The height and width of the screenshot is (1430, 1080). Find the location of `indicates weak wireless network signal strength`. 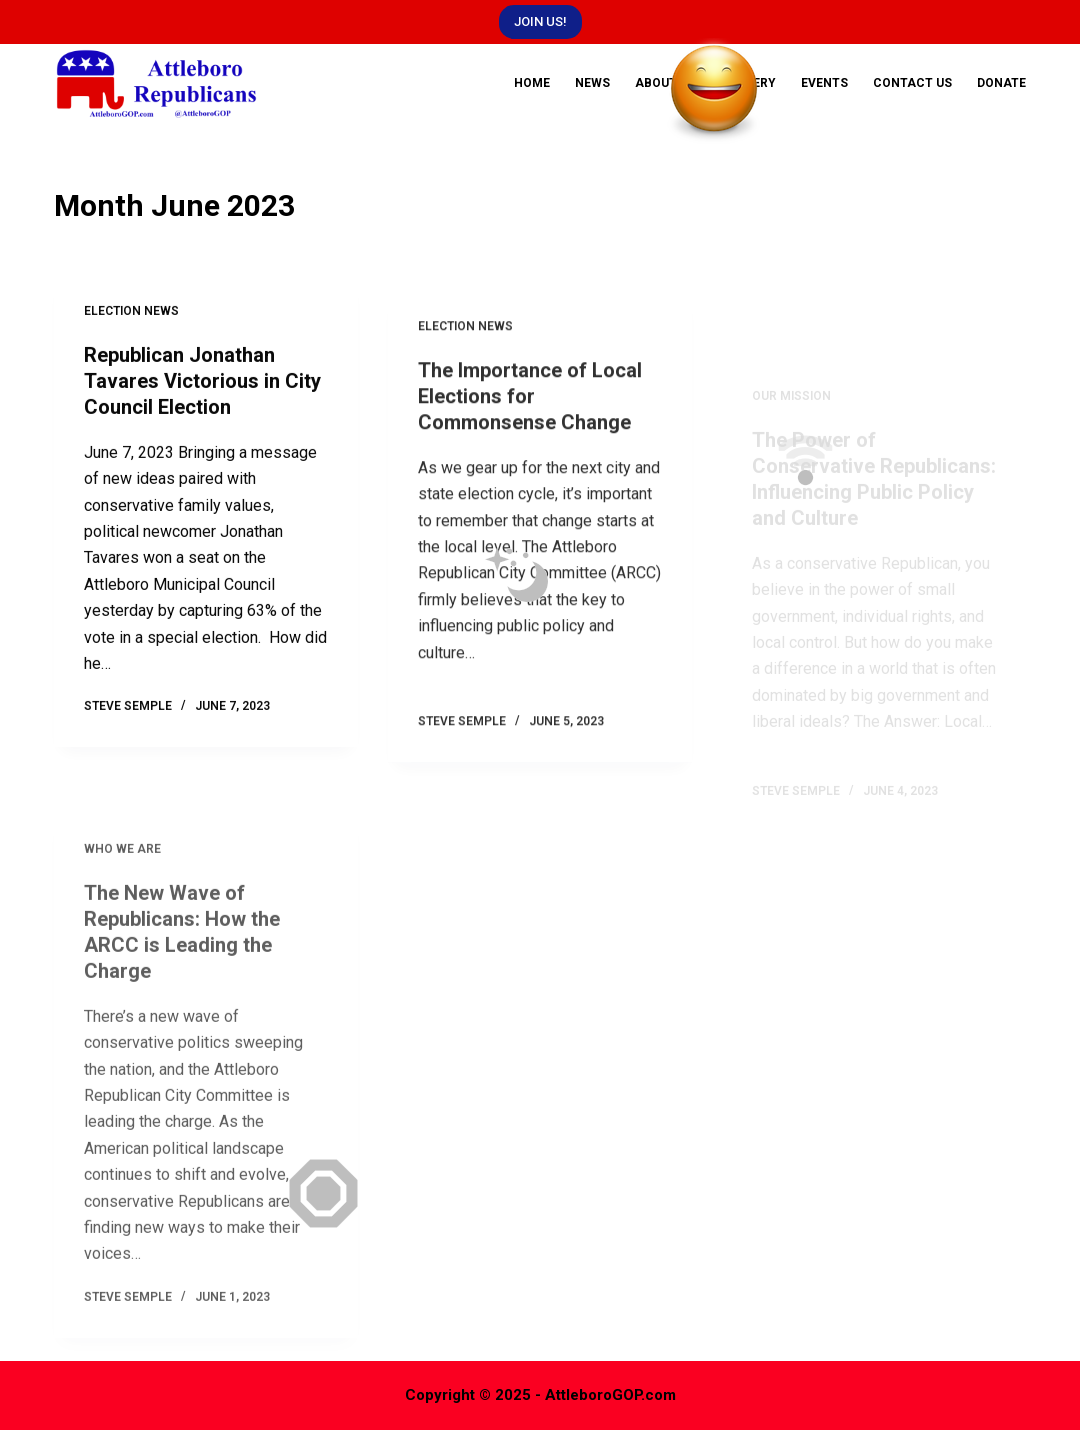

indicates weak wireless network signal strength is located at coordinates (805, 458).